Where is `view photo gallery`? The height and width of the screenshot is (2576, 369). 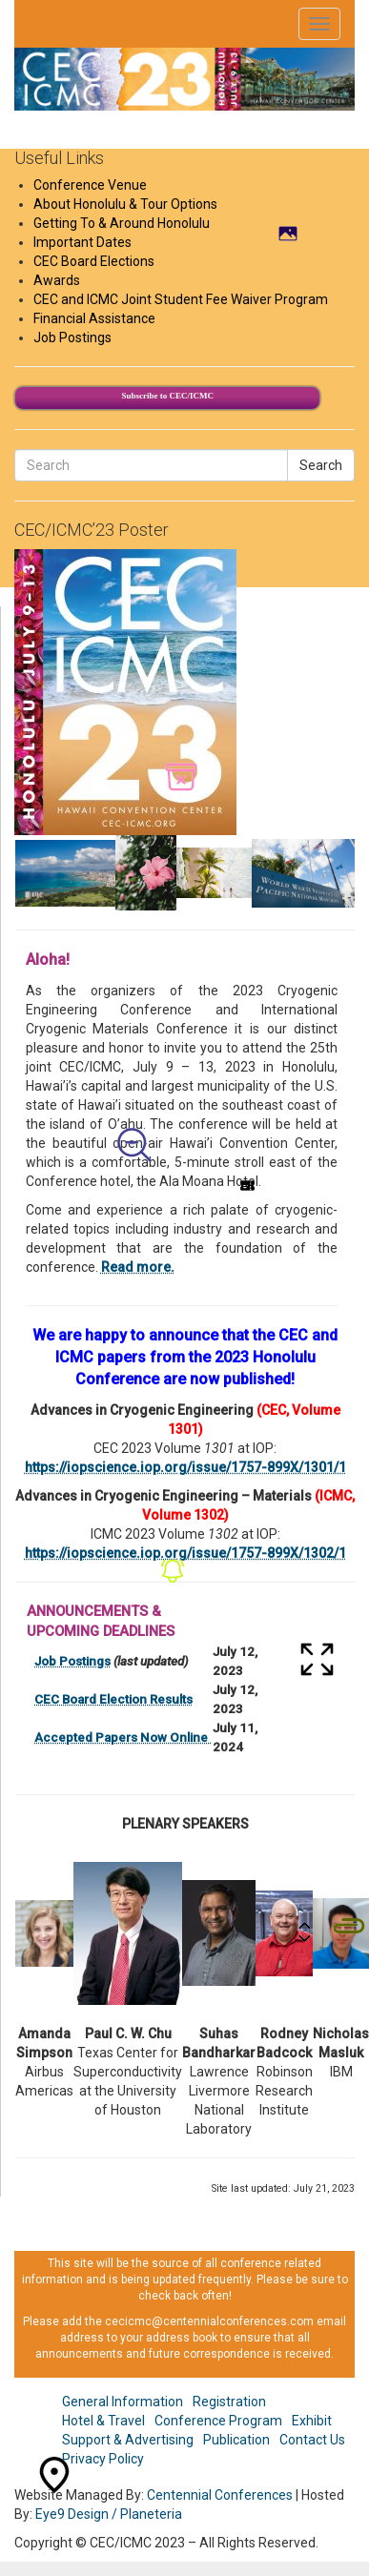
view photo gallery is located at coordinates (288, 234).